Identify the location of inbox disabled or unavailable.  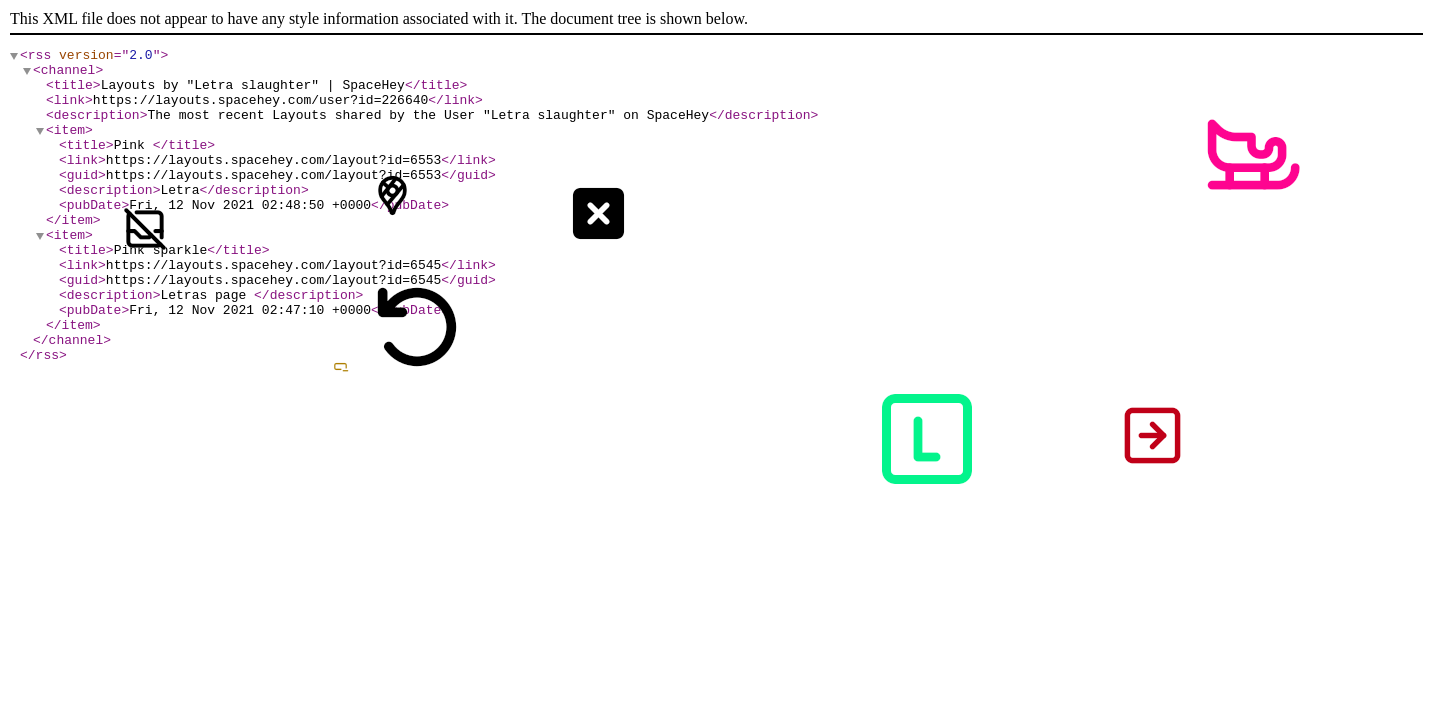
(145, 229).